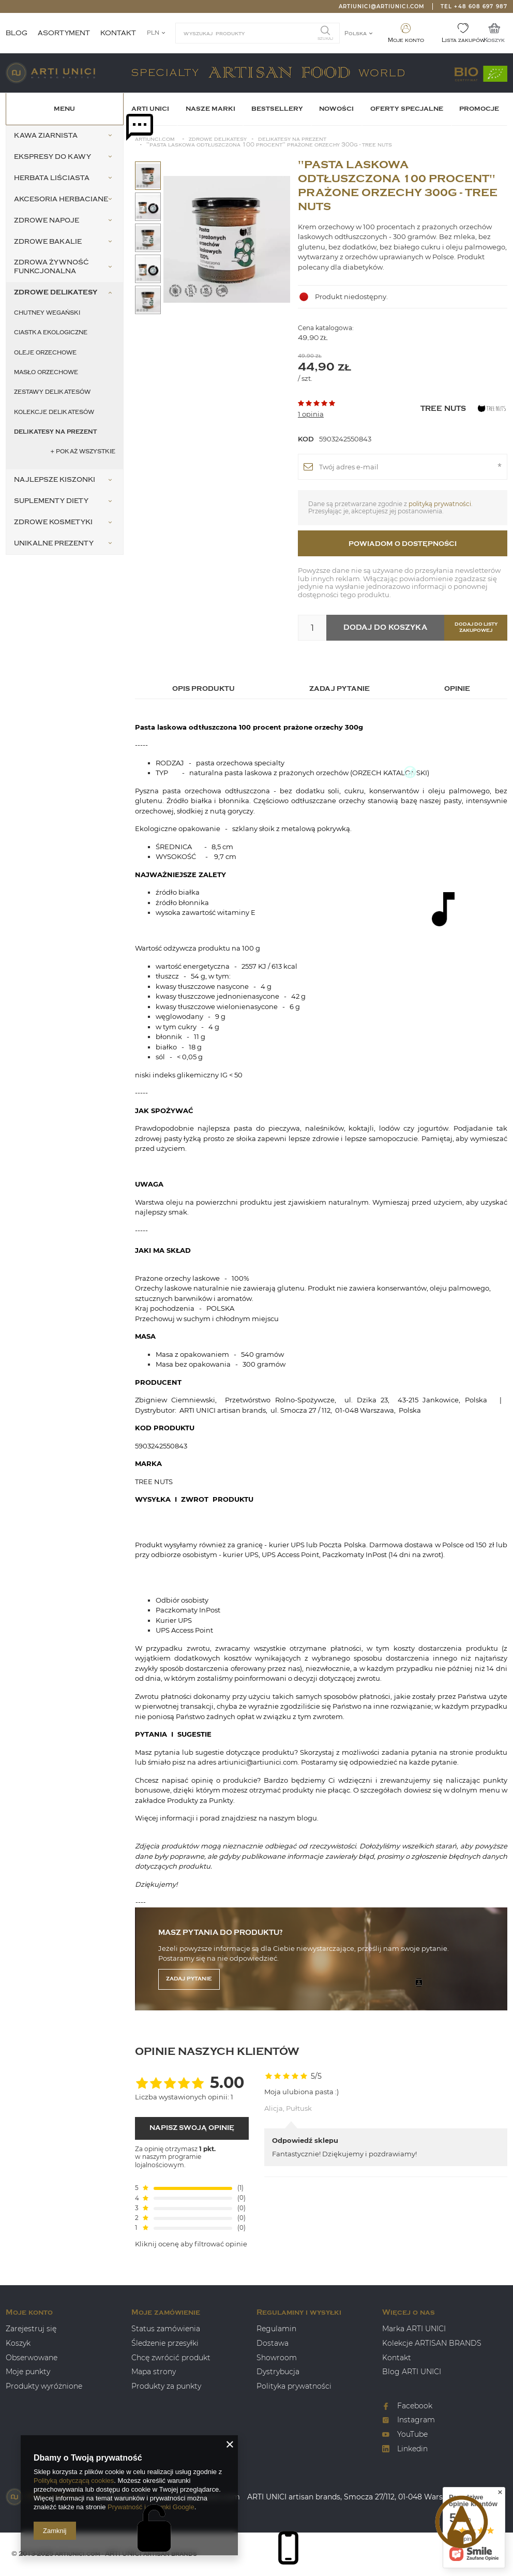  I want to click on unlock this item or feature, so click(154, 2529).